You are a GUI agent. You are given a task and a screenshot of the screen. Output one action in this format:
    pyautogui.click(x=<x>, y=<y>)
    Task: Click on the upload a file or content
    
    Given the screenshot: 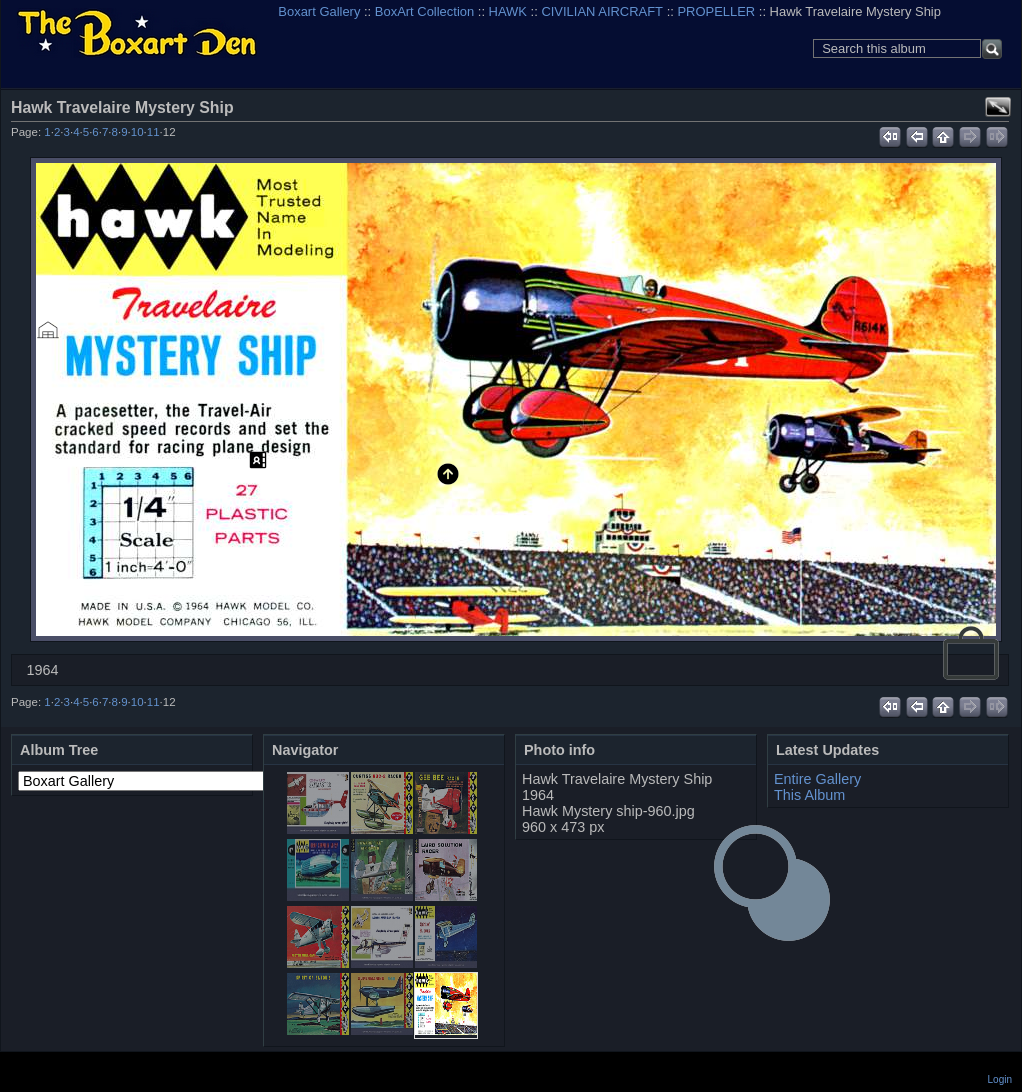 What is the action you would take?
    pyautogui.click(x=448, y=474)
    